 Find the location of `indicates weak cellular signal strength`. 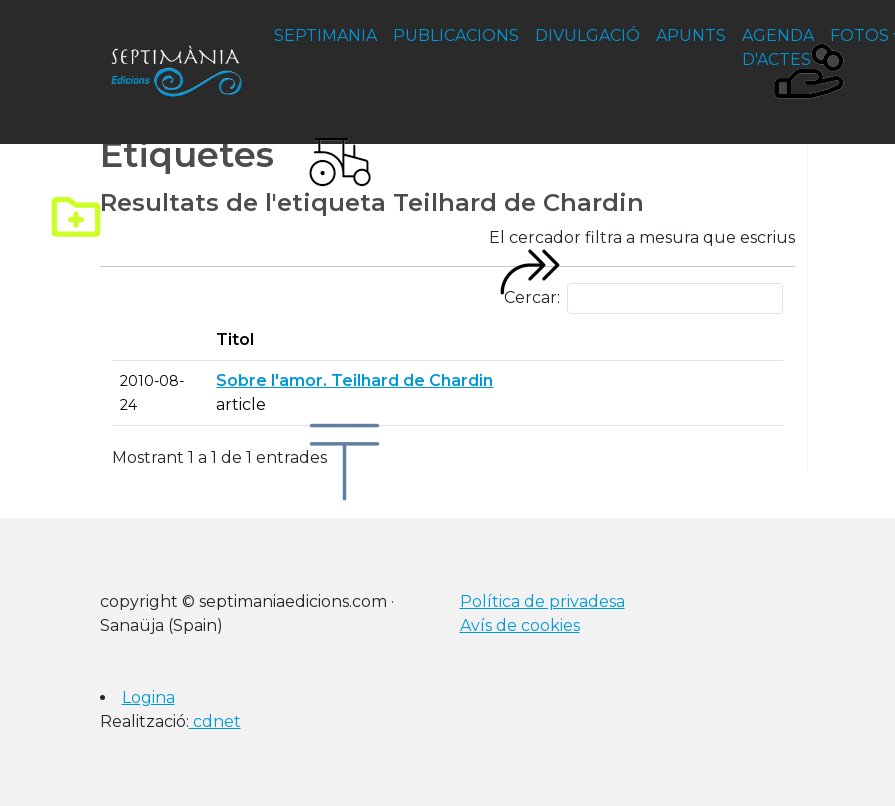

indicates weak cellular signal strength is located at coordinates (719, 626).